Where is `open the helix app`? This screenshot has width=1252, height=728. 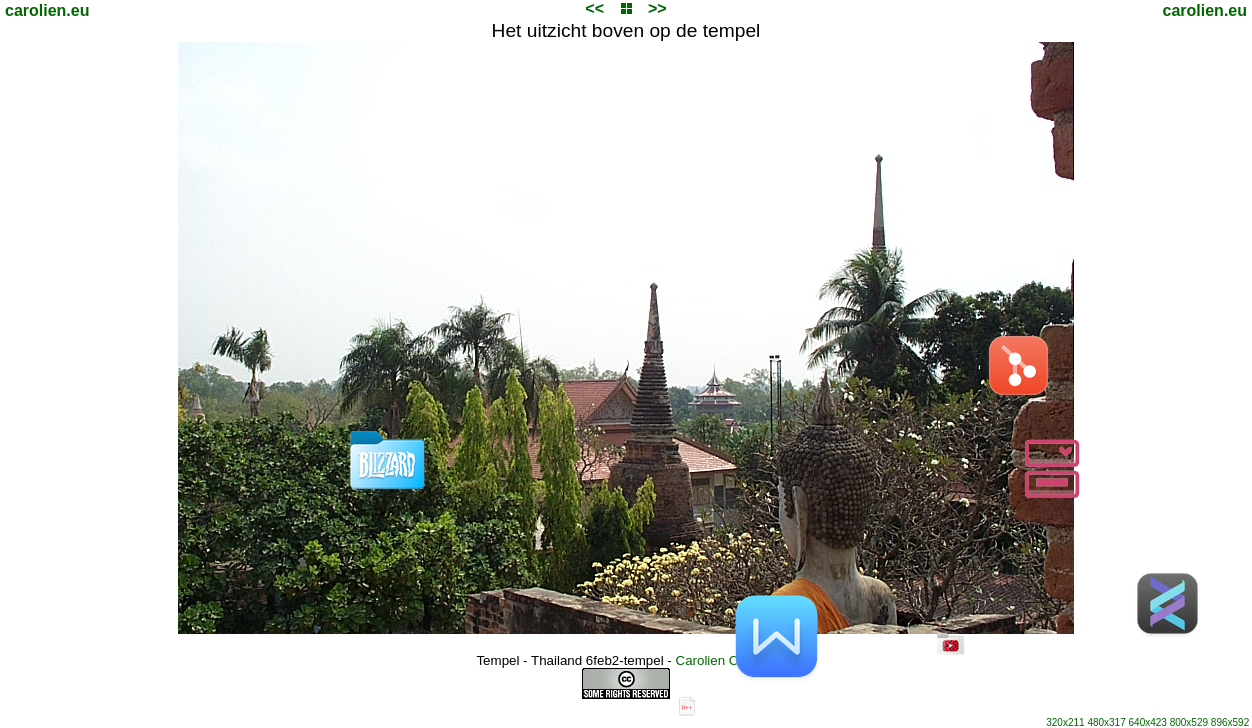
open the helix app is located at coordinates (1167, 603).